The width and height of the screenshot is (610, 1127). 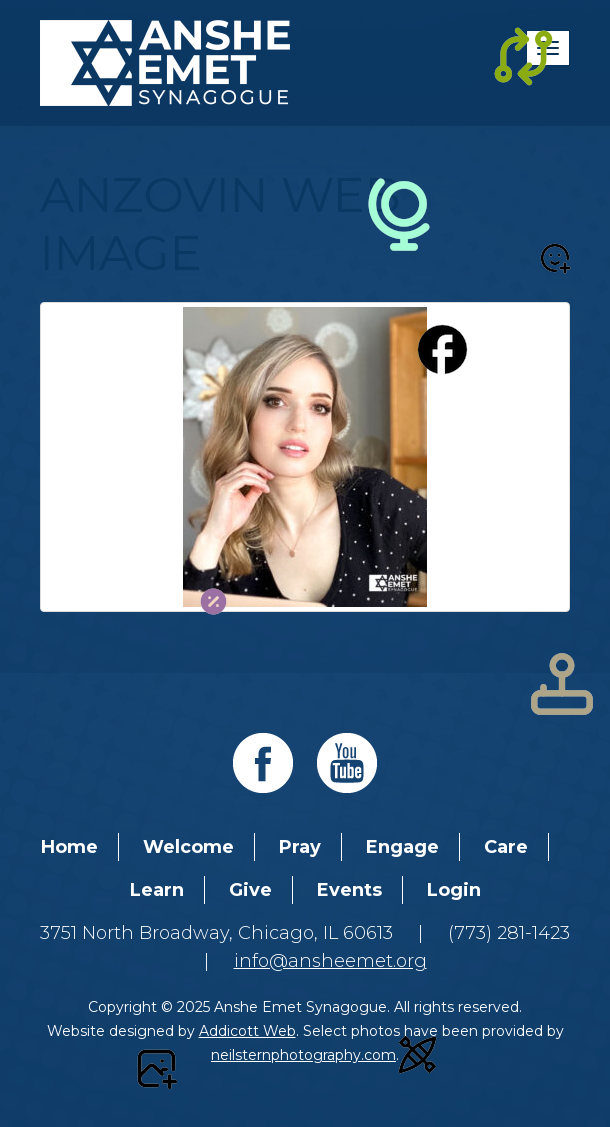 I want to click on swap or exchange items, so click(x=523, y=56).